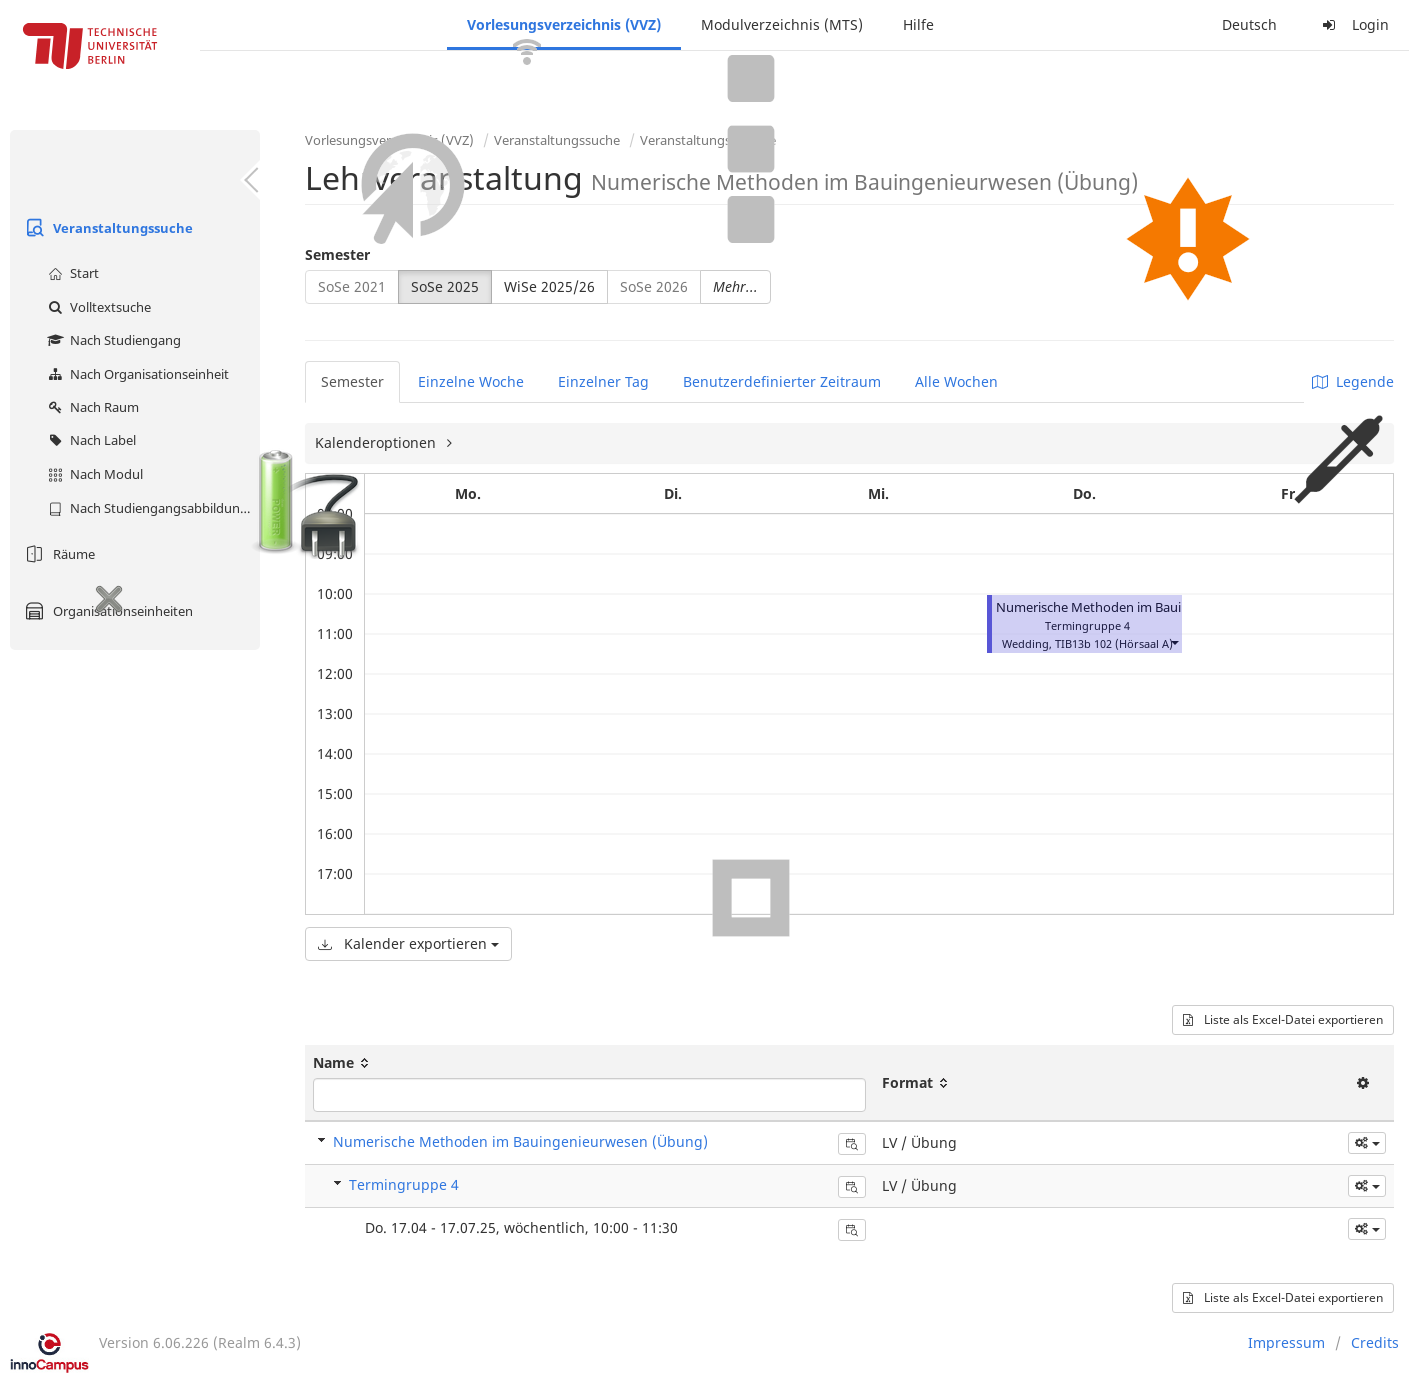 The height and width of the screenshot is (1383, 1409). What do you see at coordinates (1188, 239) in the screenshot?
I see `indicates a critical software update is available` at bounding box center [1188, 239].